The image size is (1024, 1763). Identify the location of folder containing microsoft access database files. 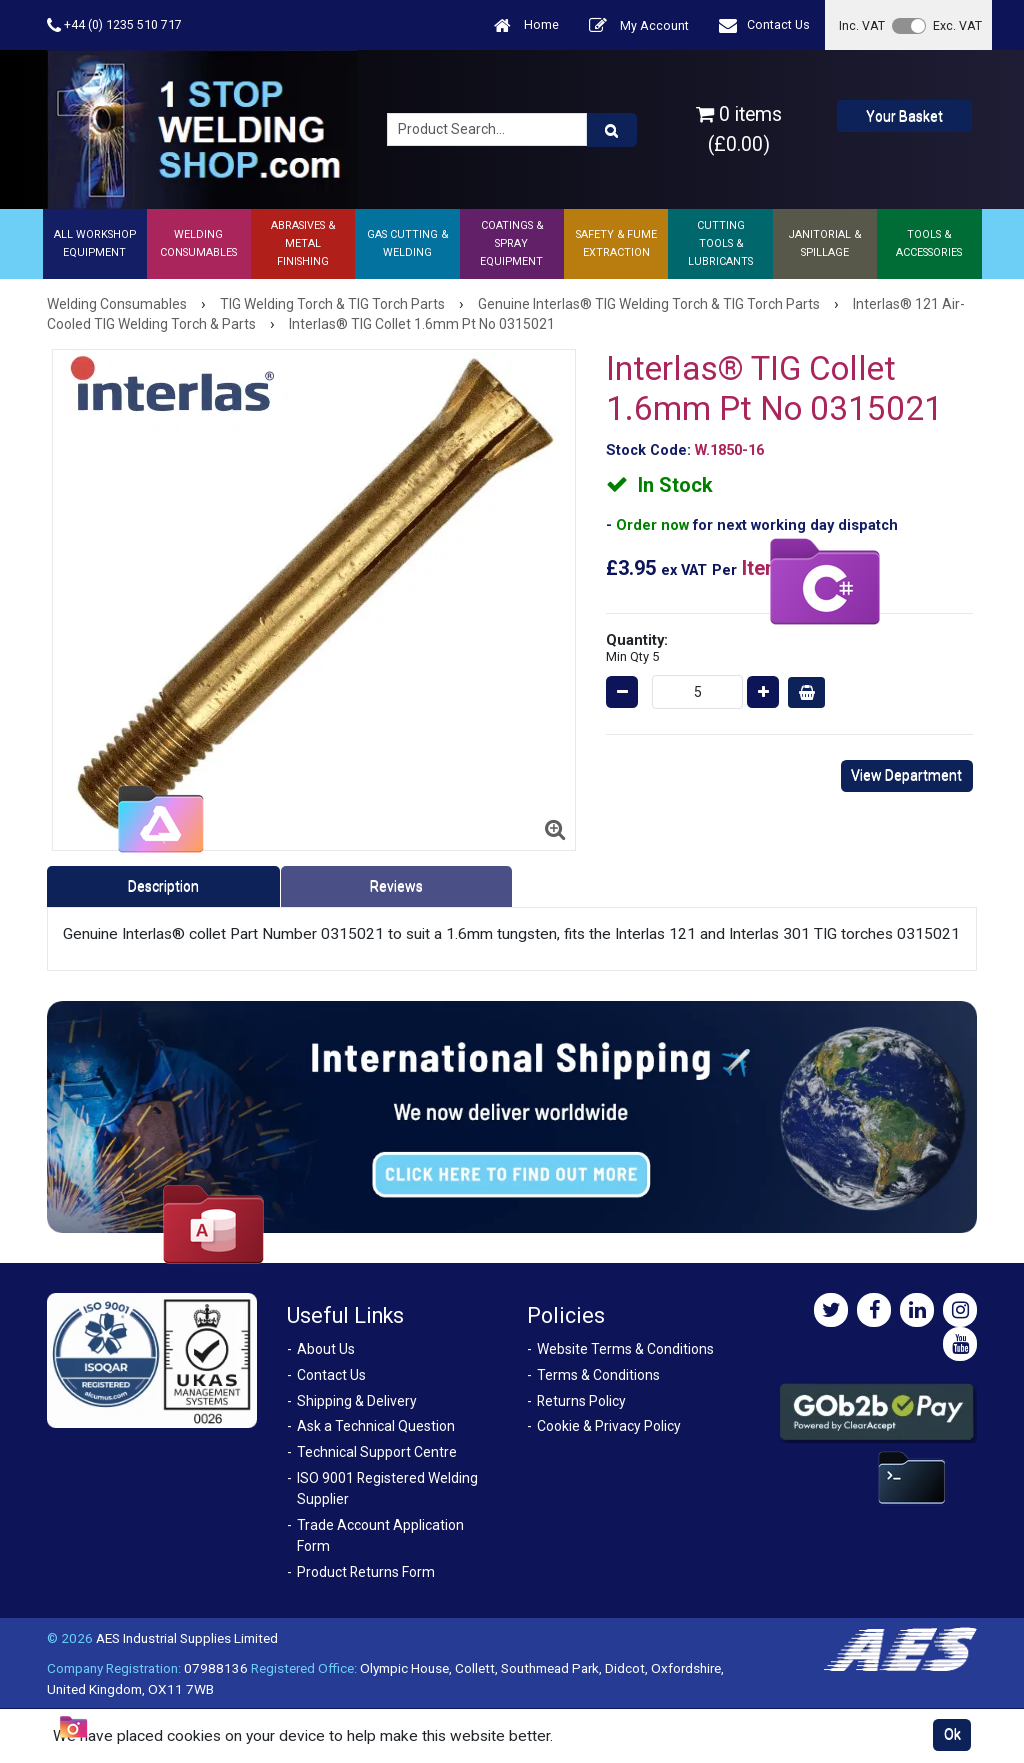
(213, 1227).